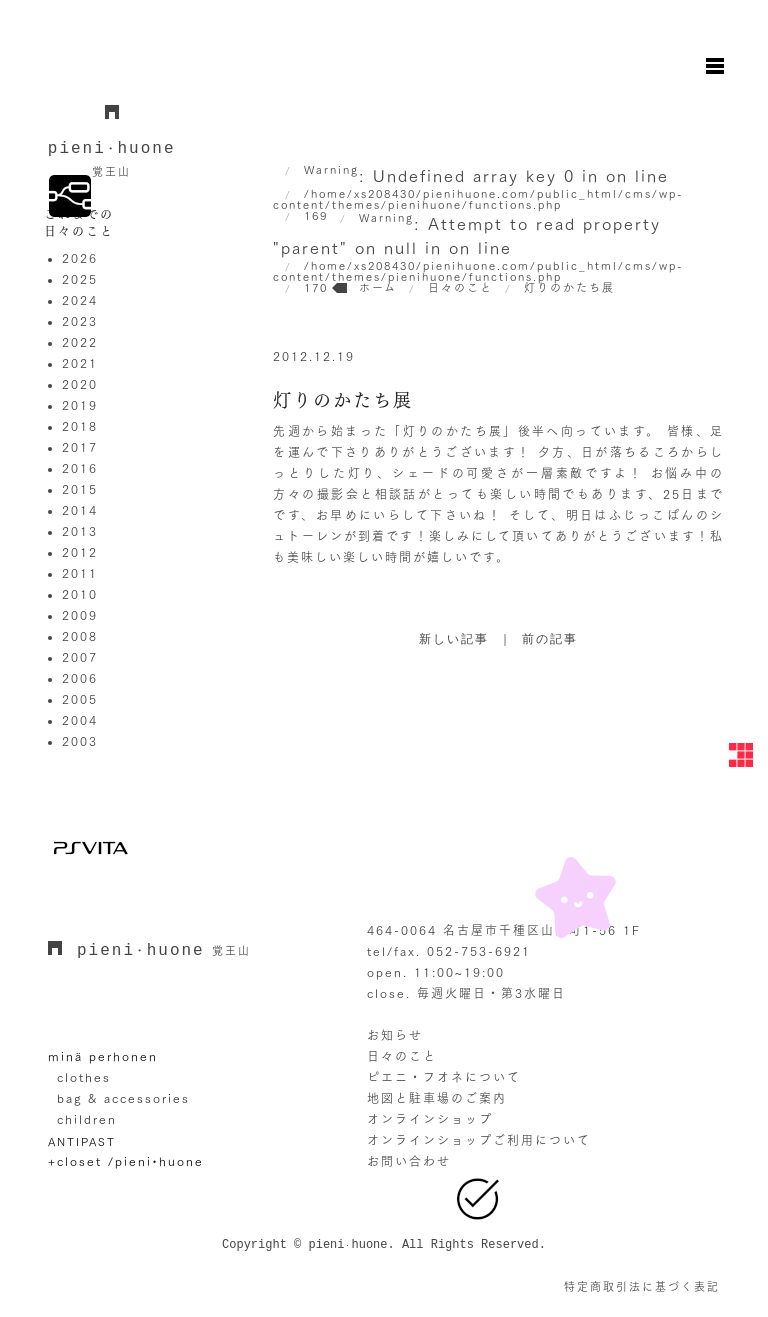 The image size is (768, 1317). What do you see at coordinates (91, 848) in the screenshot?
I see `PlayStation Vita brand logo` at bounding box center [91, 848].